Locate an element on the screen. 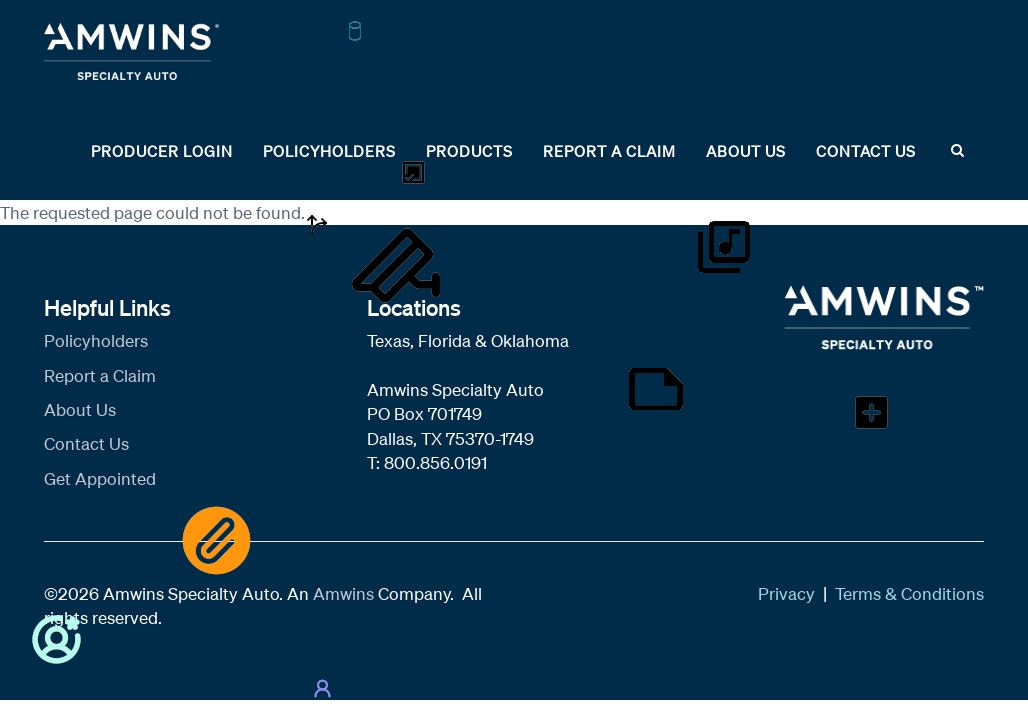 The width and height of the screenshot is (1028, 720). database or data storage is located at coordinates (355, 31).